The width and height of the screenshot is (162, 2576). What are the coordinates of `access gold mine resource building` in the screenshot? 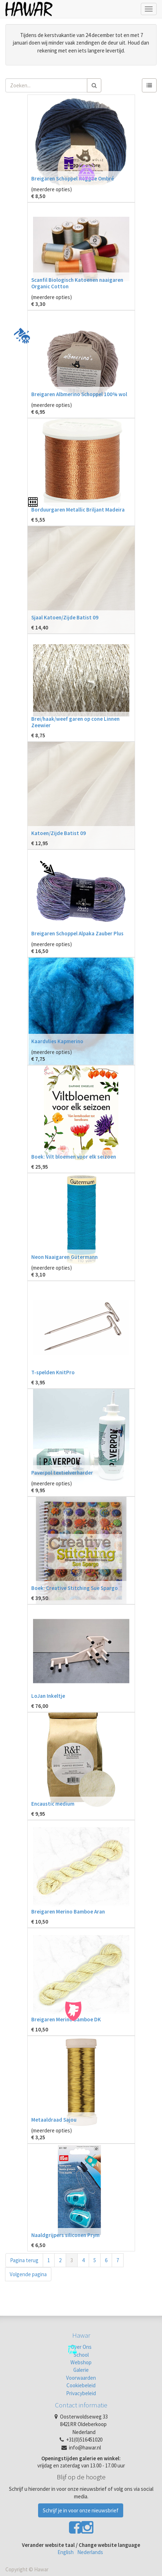 It's located at (73, 2350).